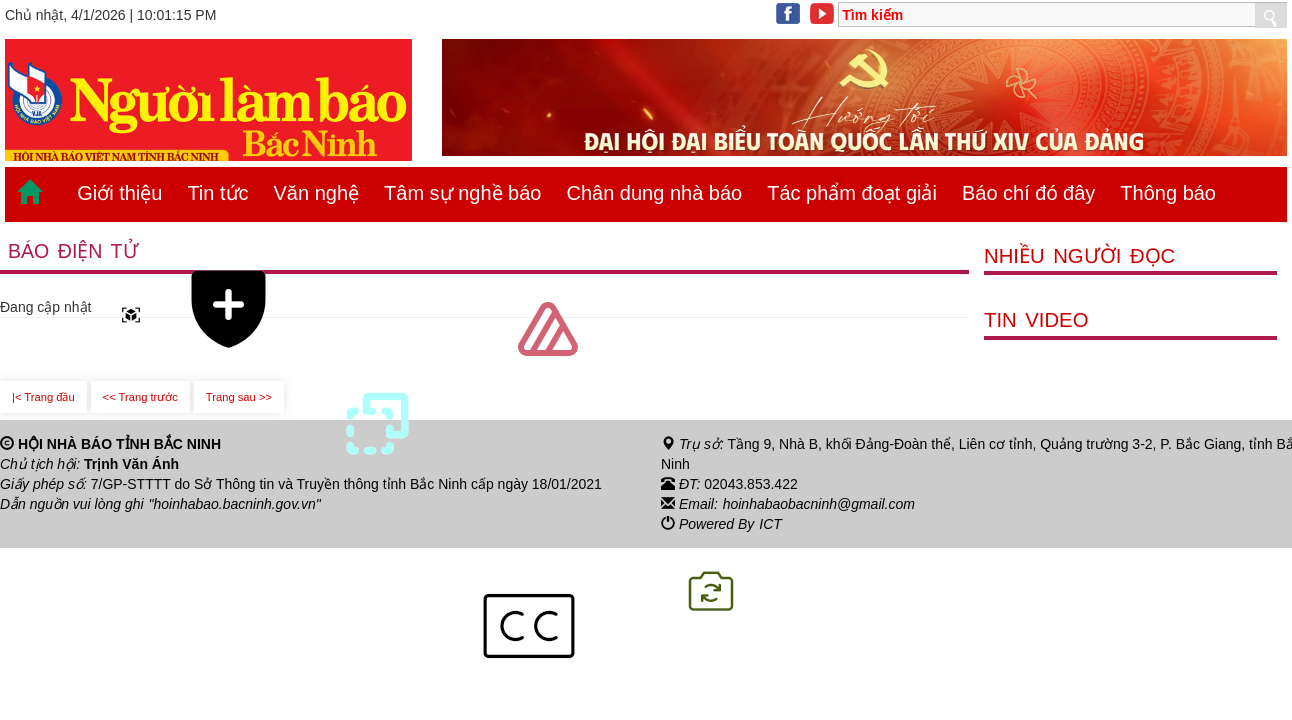  Describe the element at coordinates (529, 626) in the screenshot. I see `enable closed captions for video content` at that location.